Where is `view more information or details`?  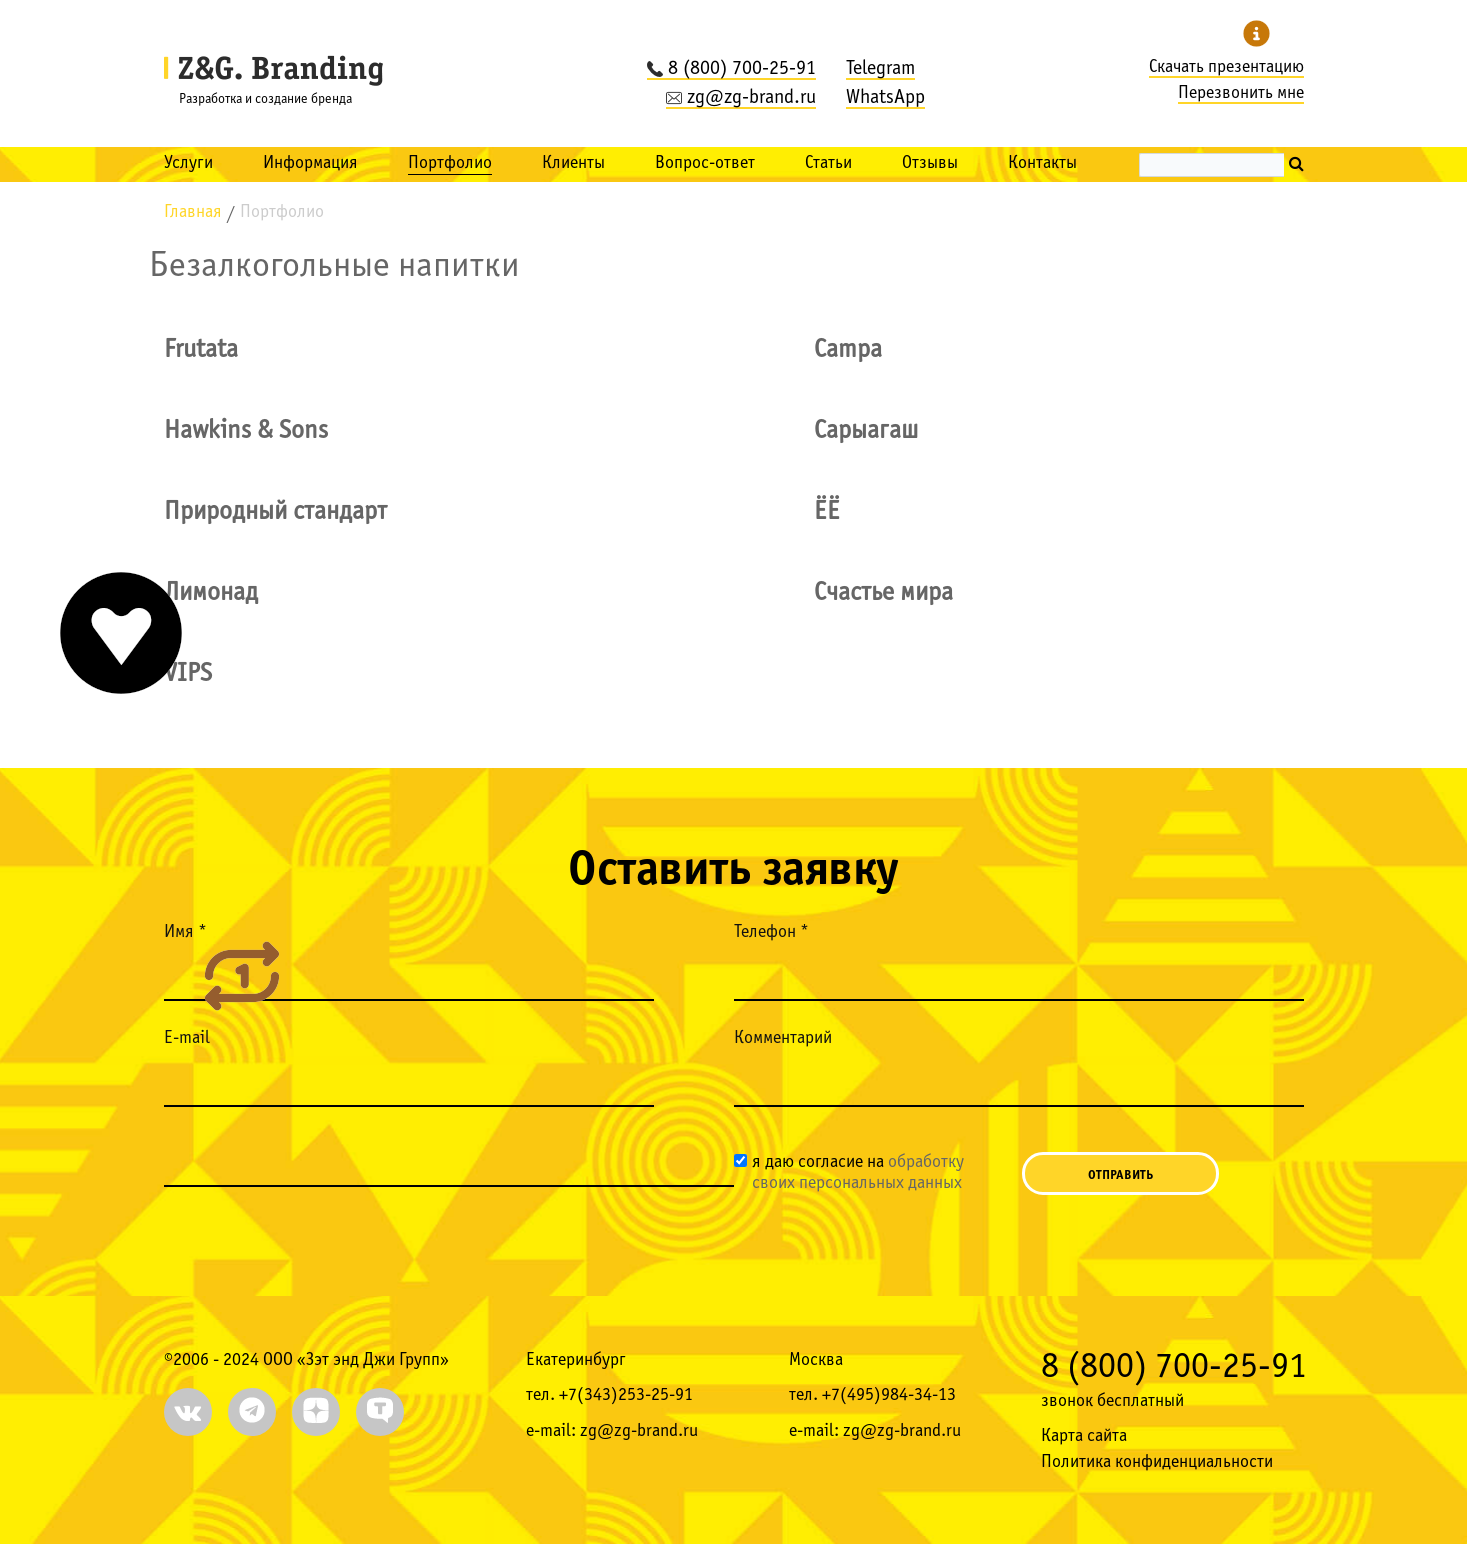
view more information or details is located at coordinates (1256, 33).